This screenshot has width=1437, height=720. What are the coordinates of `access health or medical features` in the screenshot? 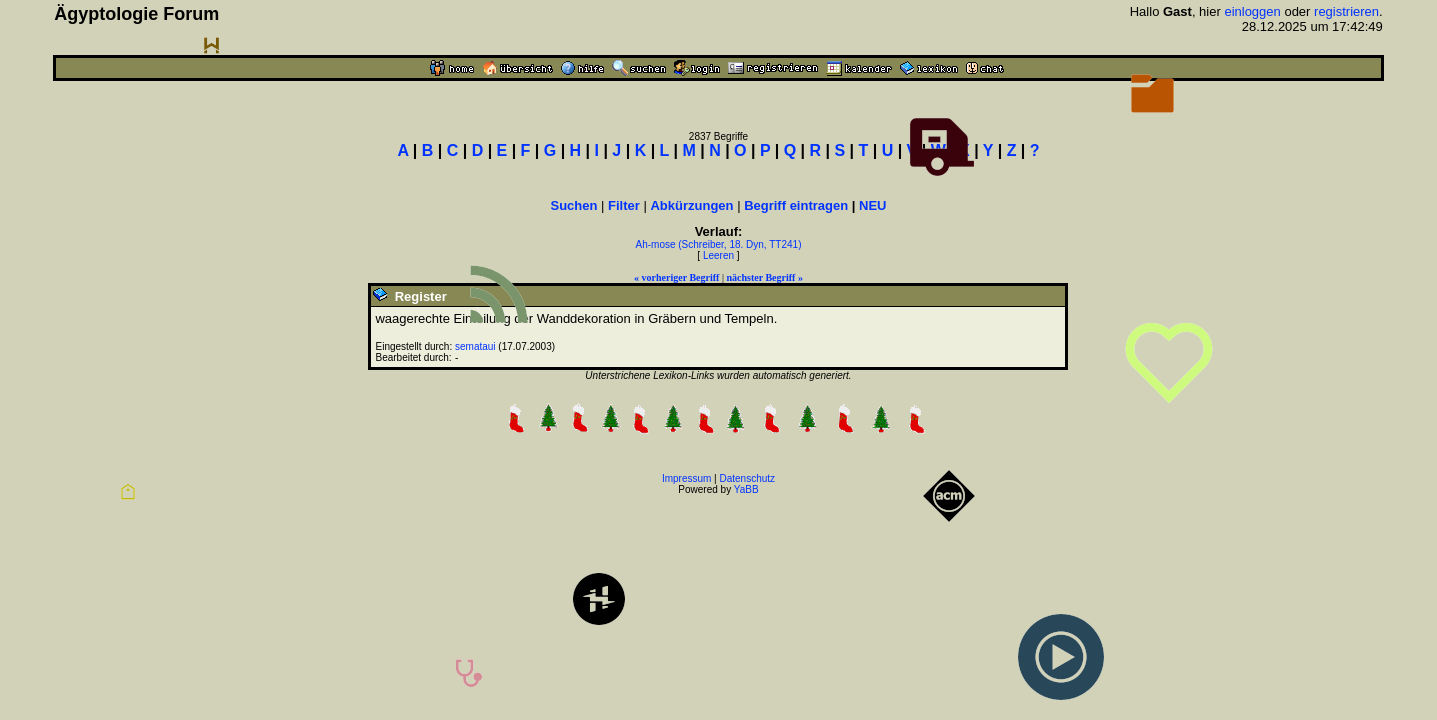 It's located at (467, 672).